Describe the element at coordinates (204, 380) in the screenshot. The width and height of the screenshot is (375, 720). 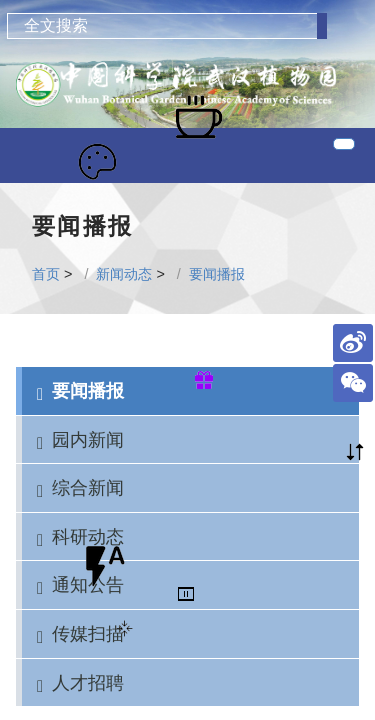
I see `access gifts or rewards` at that location.